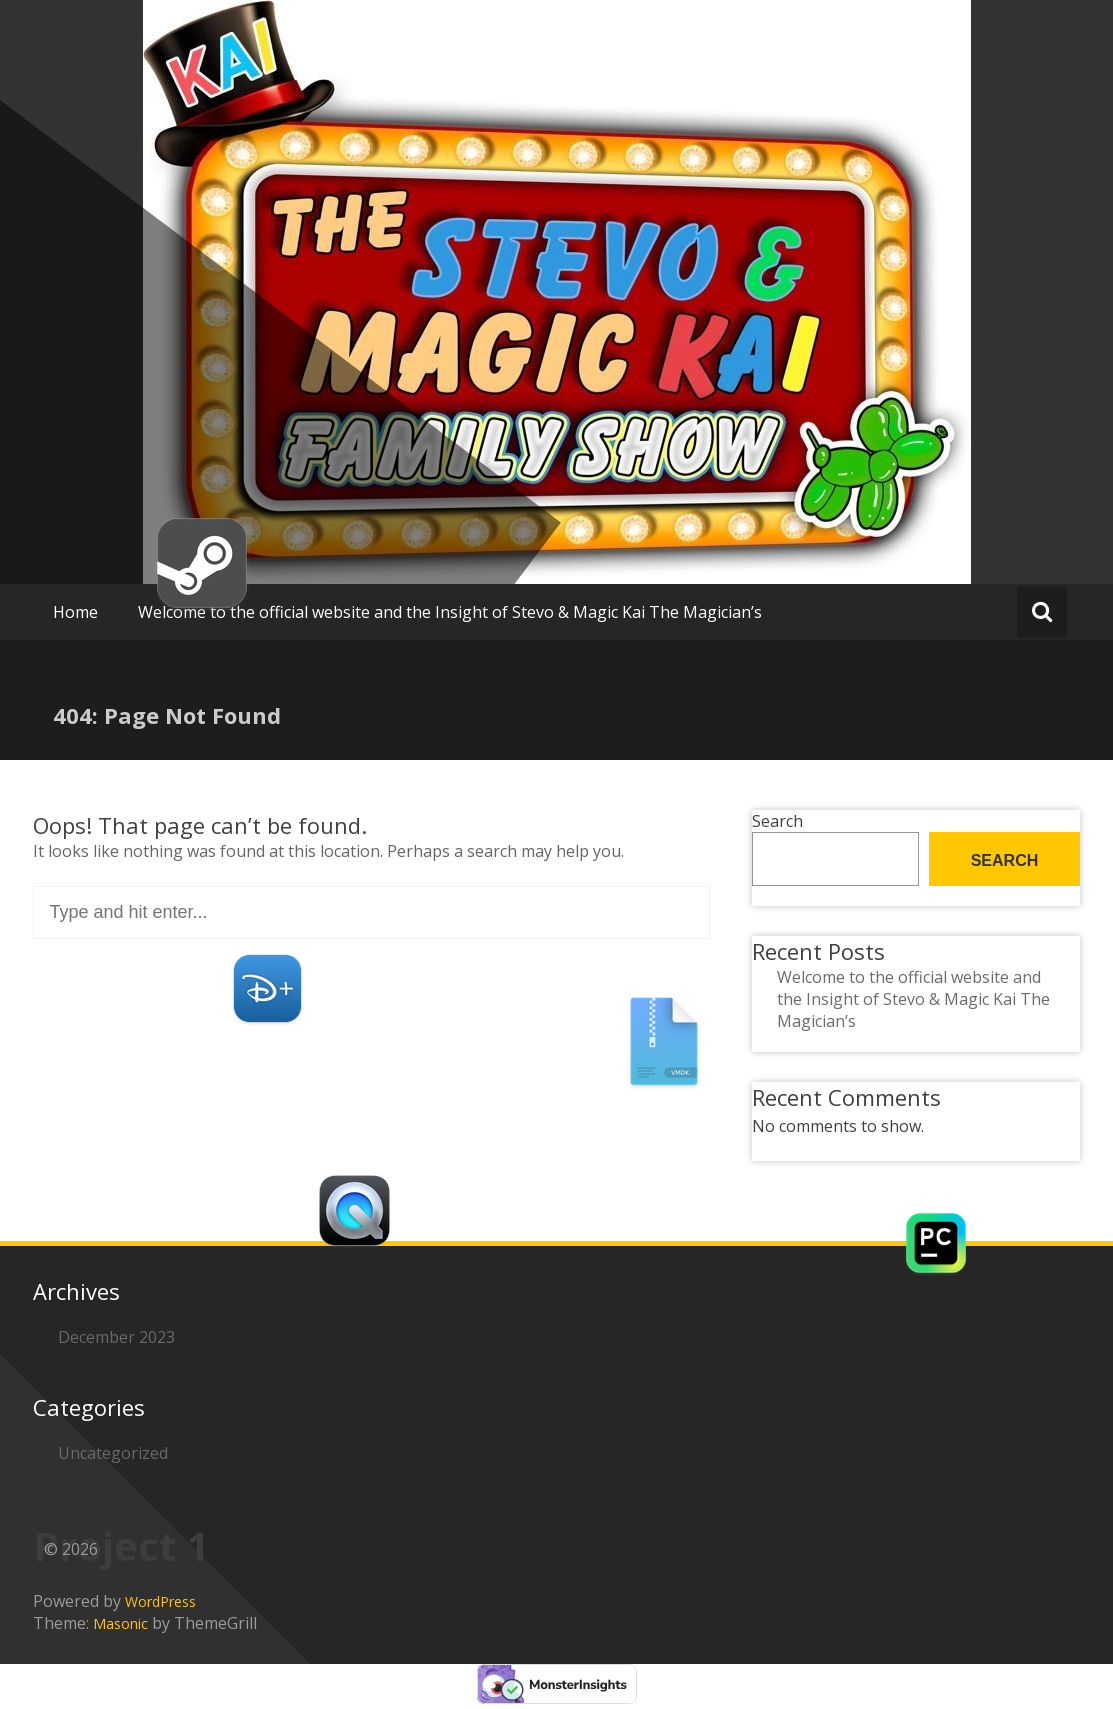  I want to click on open PyCharm IDE, so click(936, 1243).